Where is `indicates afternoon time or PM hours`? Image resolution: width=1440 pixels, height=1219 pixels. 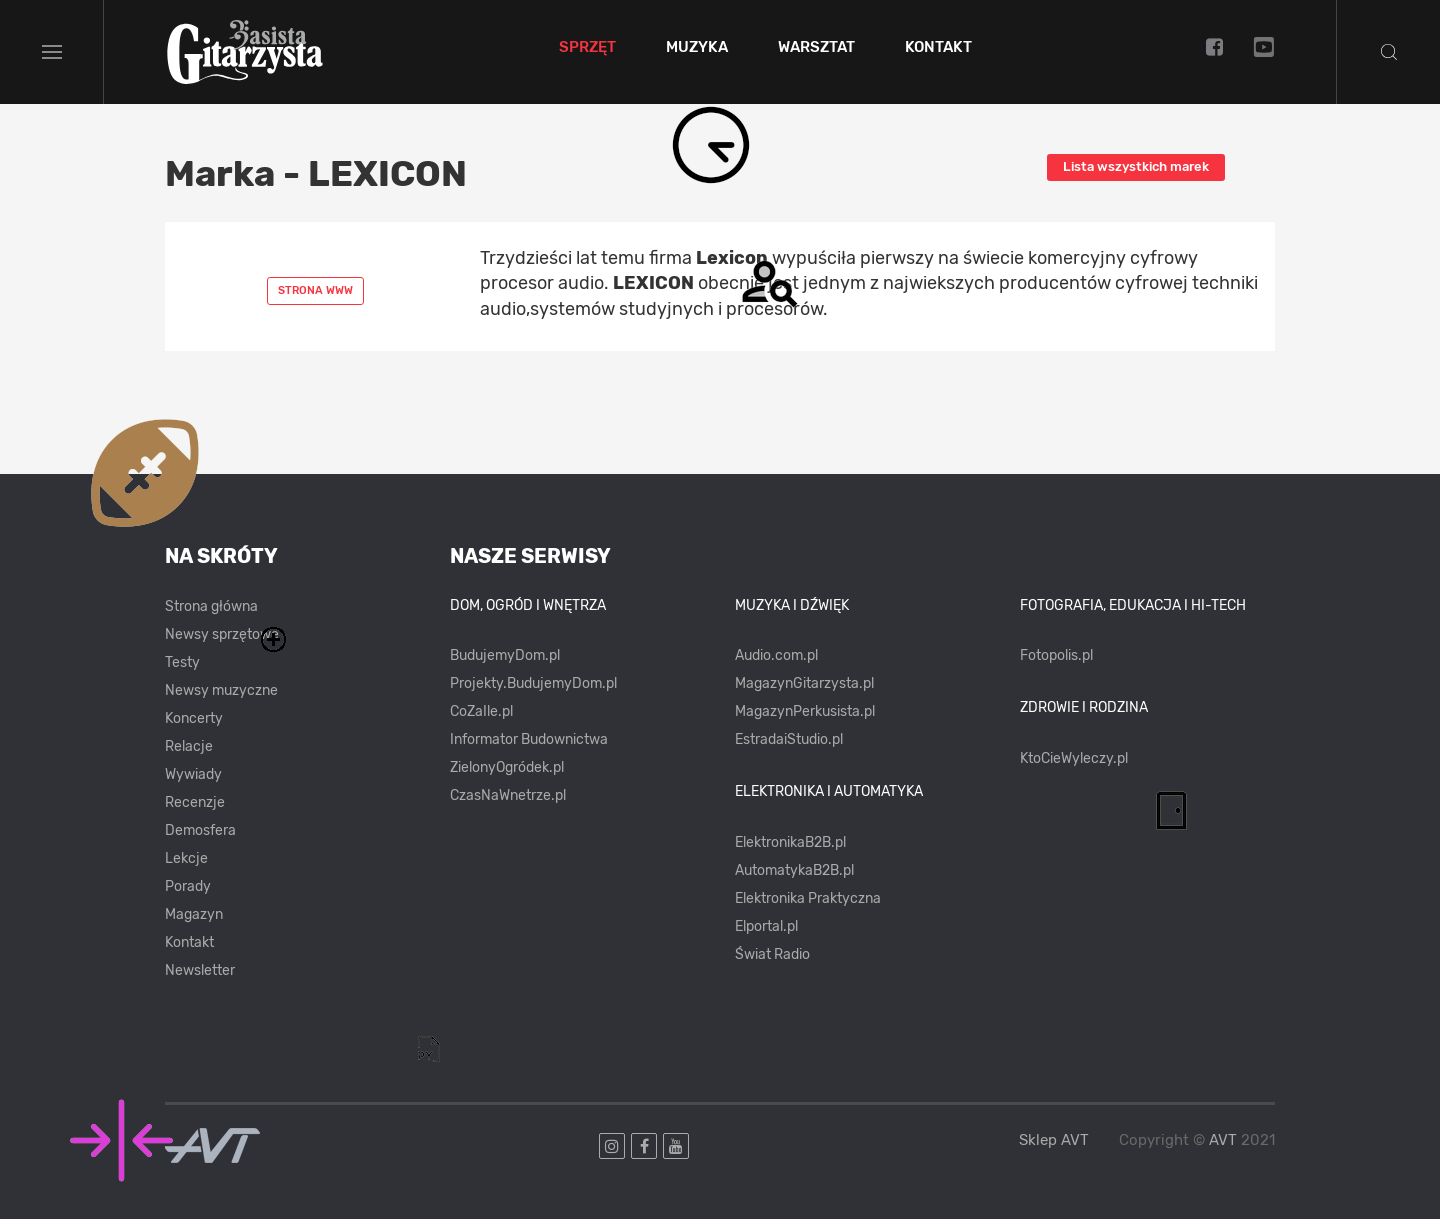
indicates afternoon time or PM hours is located at coordinates (711, 145).